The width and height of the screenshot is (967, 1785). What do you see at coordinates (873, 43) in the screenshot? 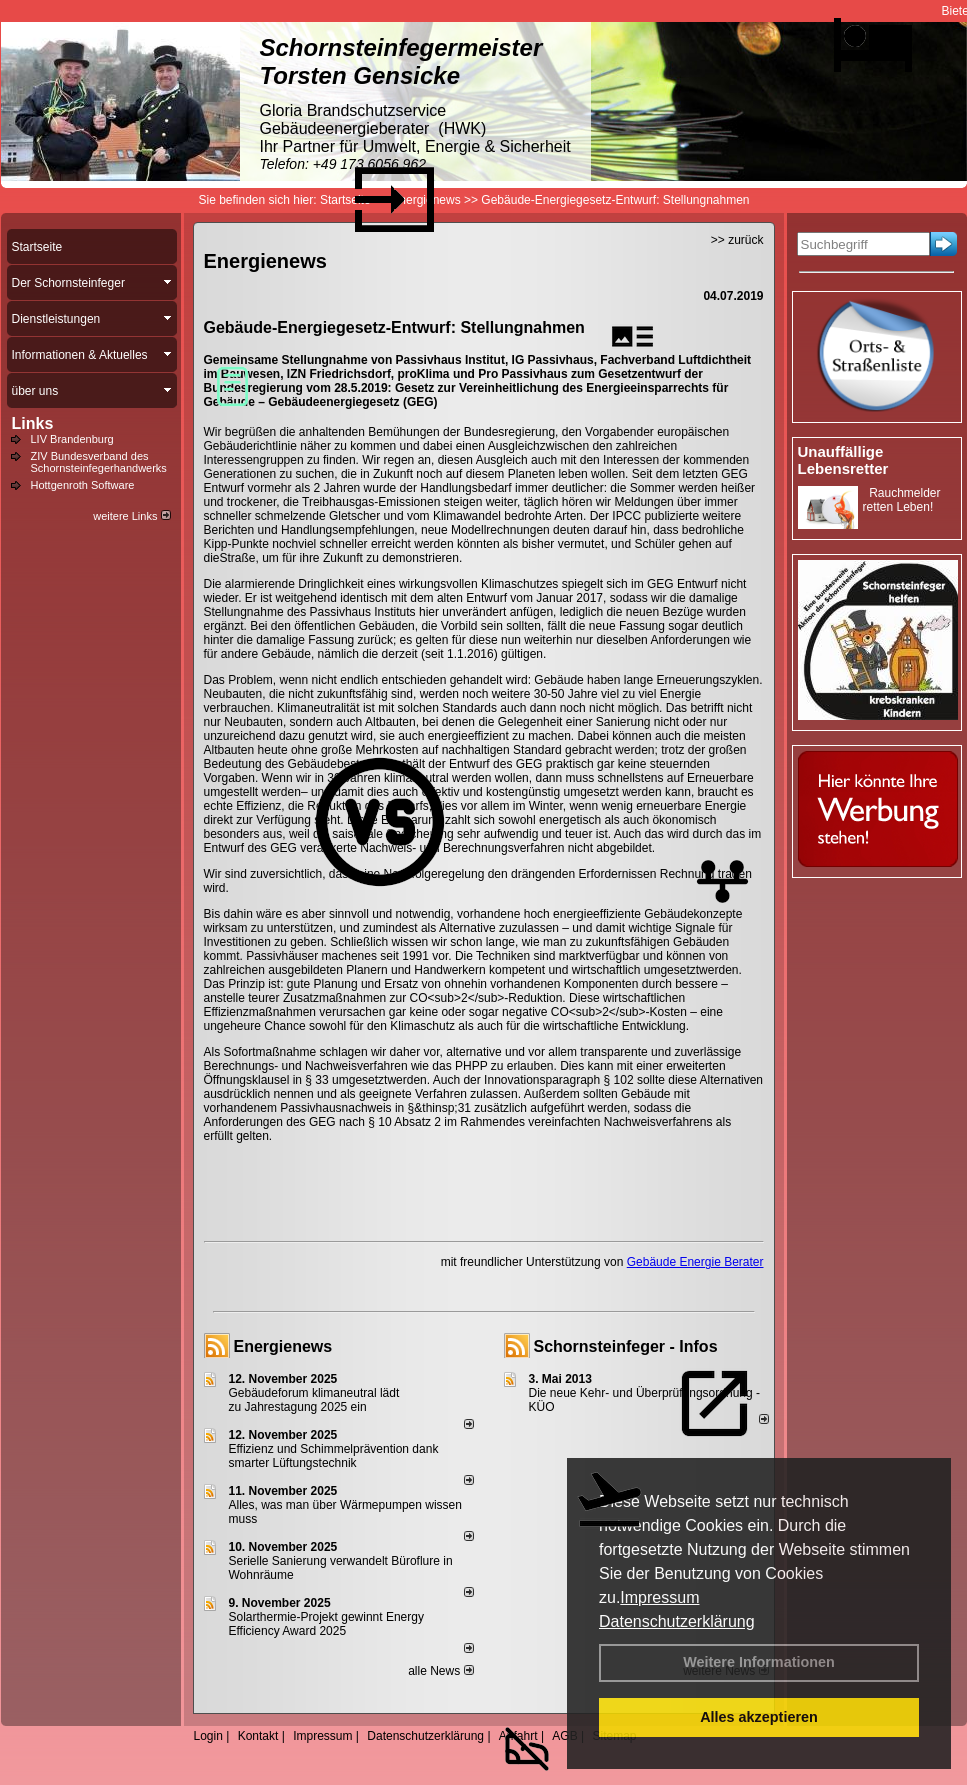
I see `find nearby hotels or accommodations` at bounding box center [873, 43].